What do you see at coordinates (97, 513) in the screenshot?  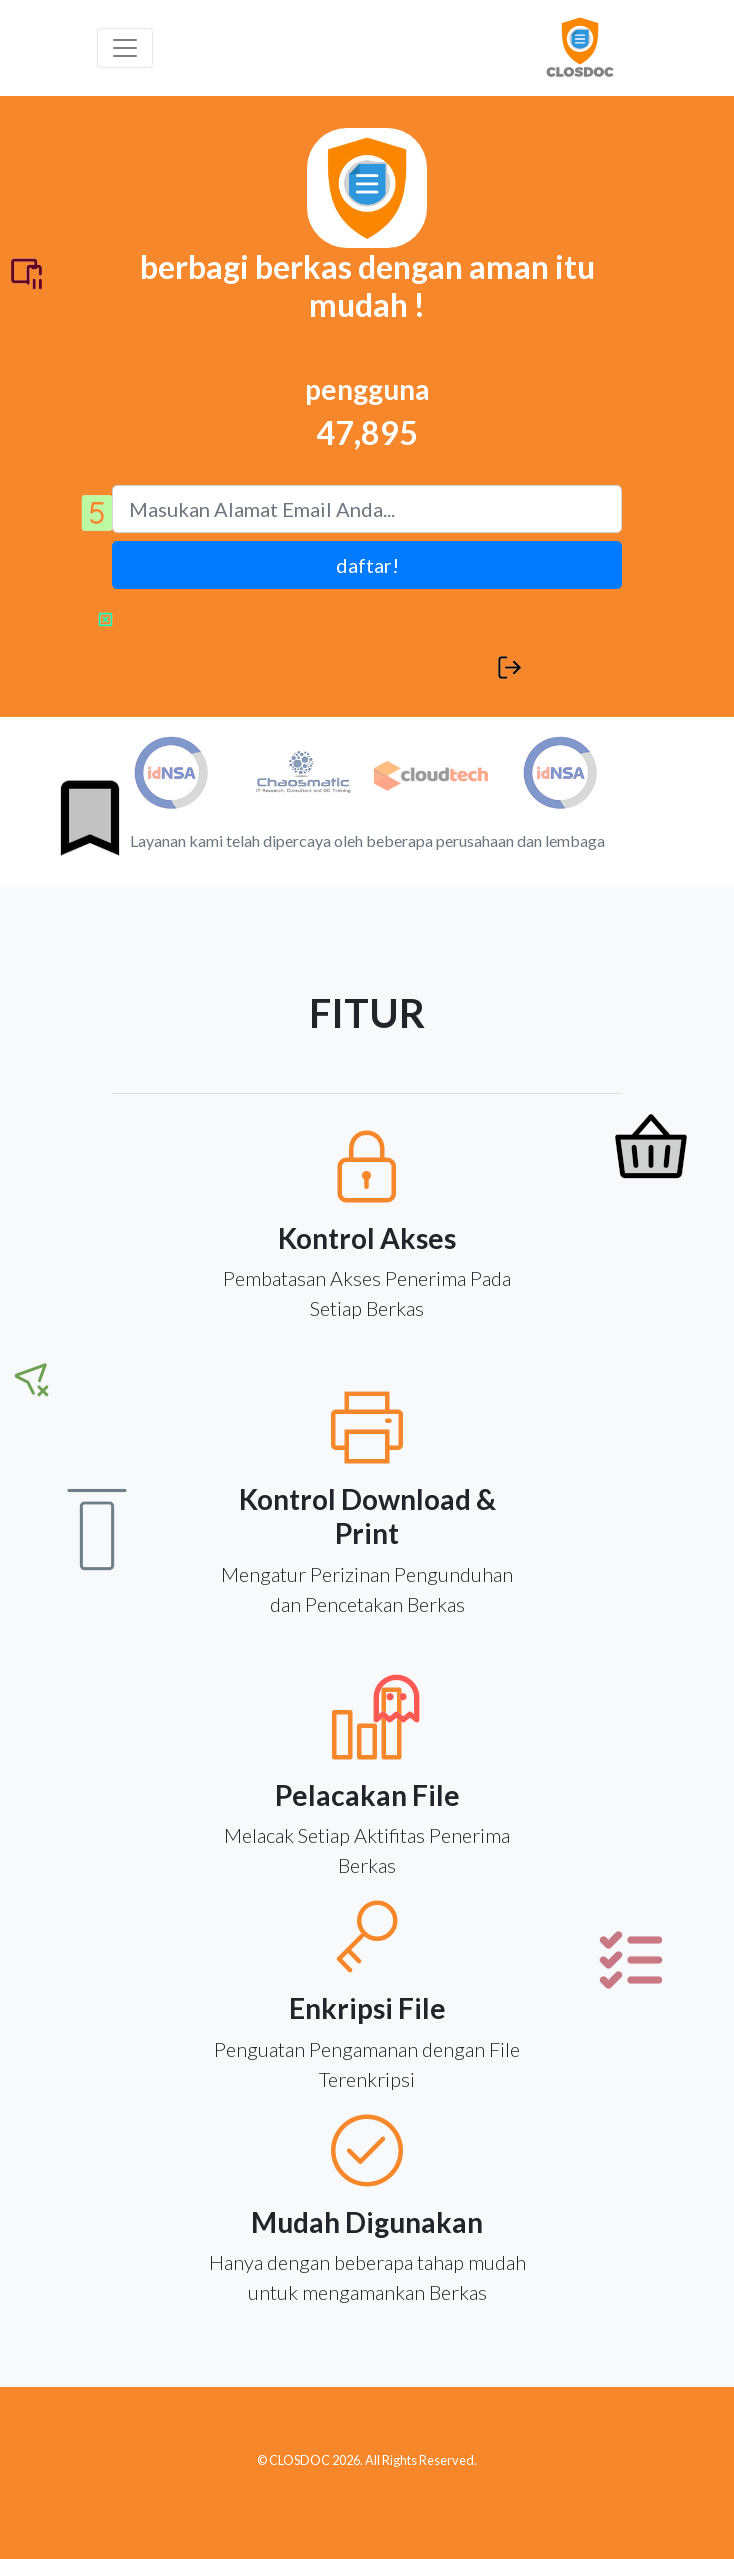 I see `indicates the number five in a sequence or list` at bounding box center [97, 513].